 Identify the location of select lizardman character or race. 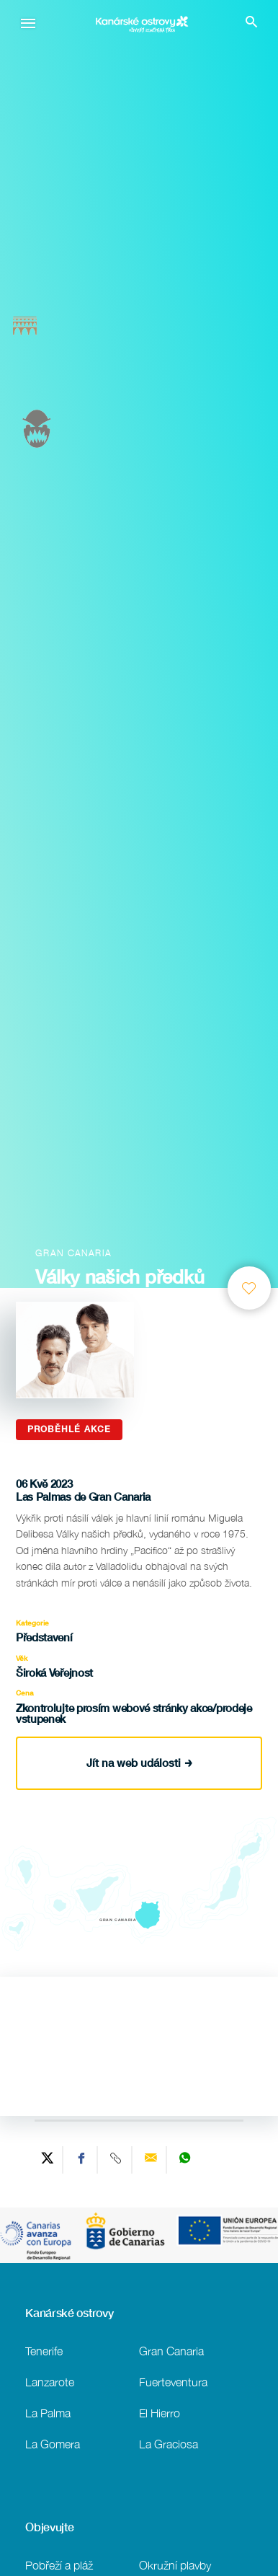
(37, 428).